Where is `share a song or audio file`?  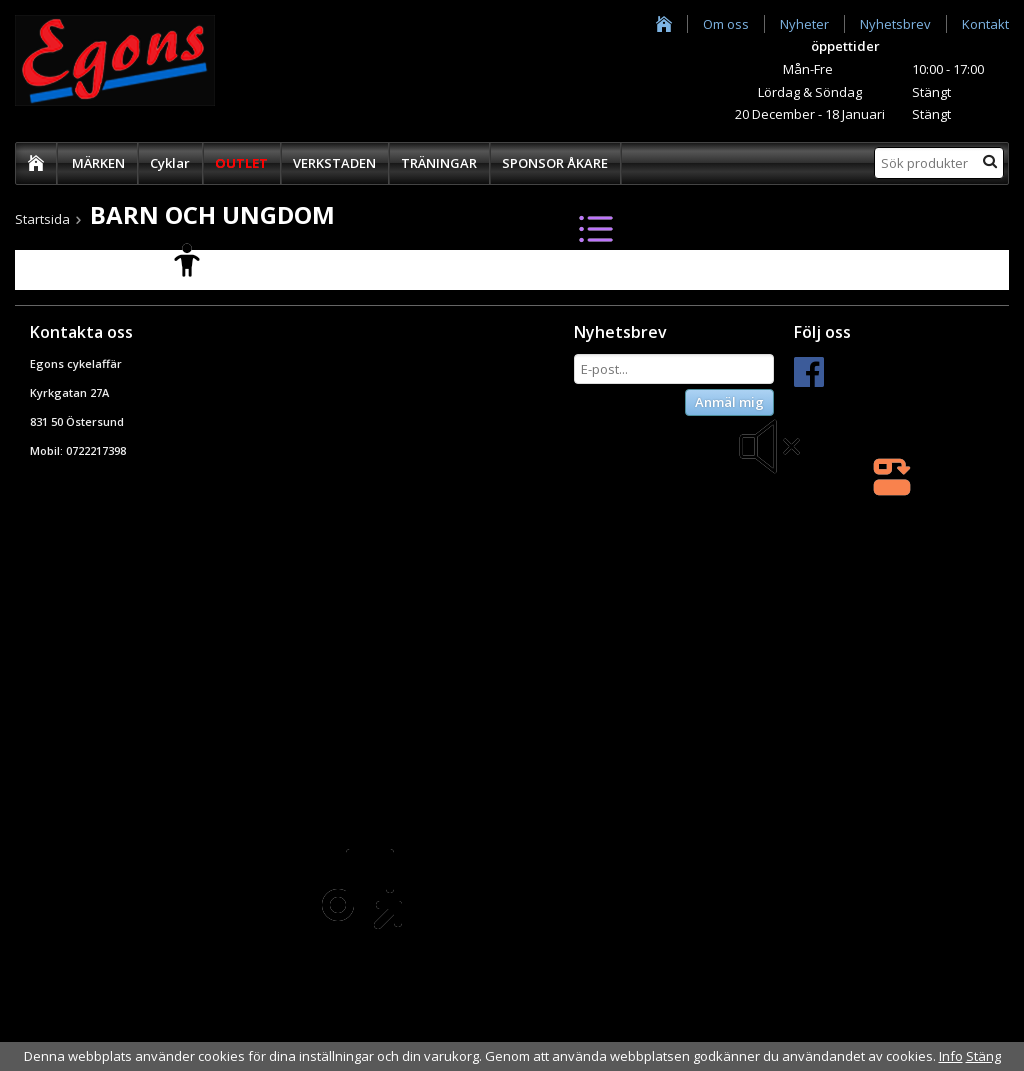
share a song or audio file is located at coordinates (362, 885).